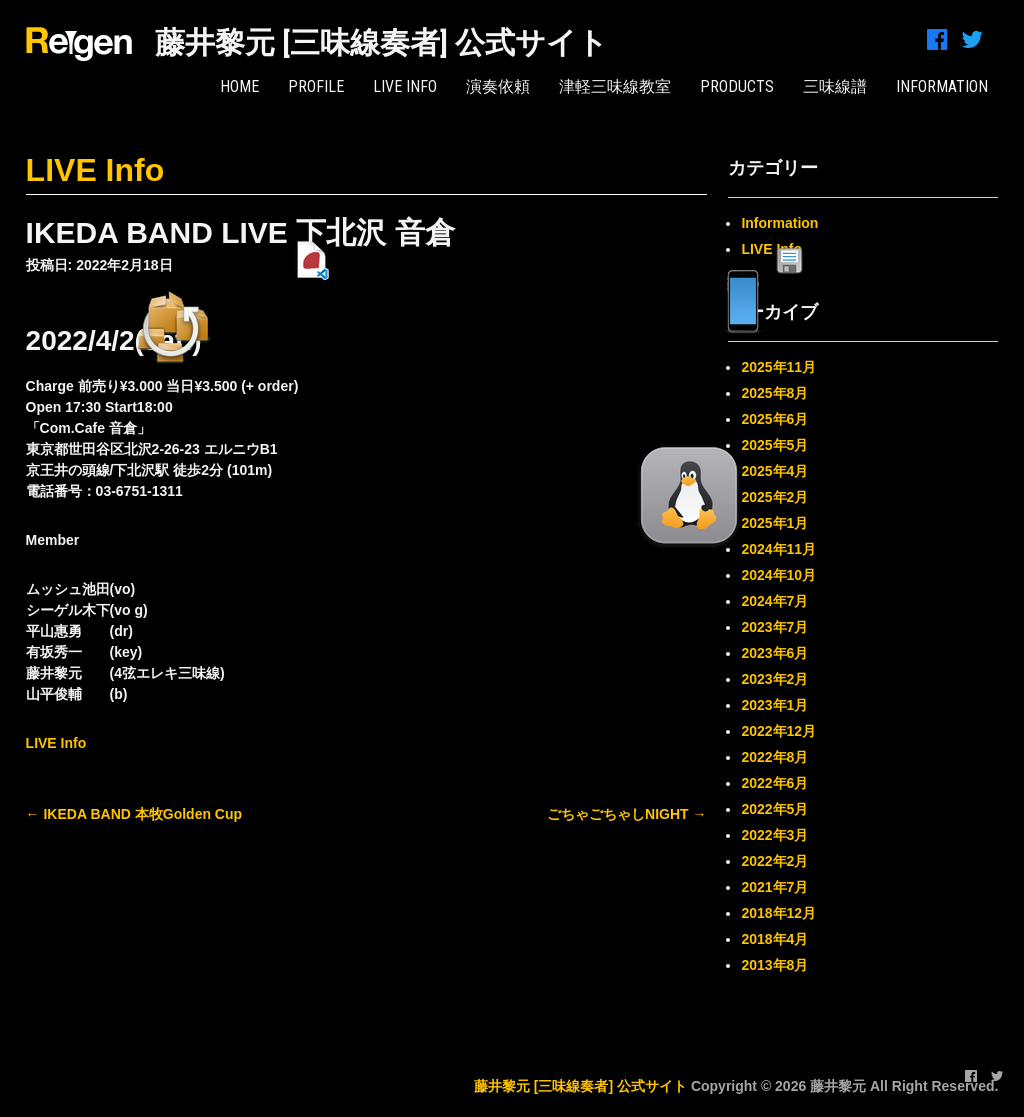  What do you see at coordinates (171, 322) in the screenshot?
I see `check for available software updates` at bounding box center [171, 322].